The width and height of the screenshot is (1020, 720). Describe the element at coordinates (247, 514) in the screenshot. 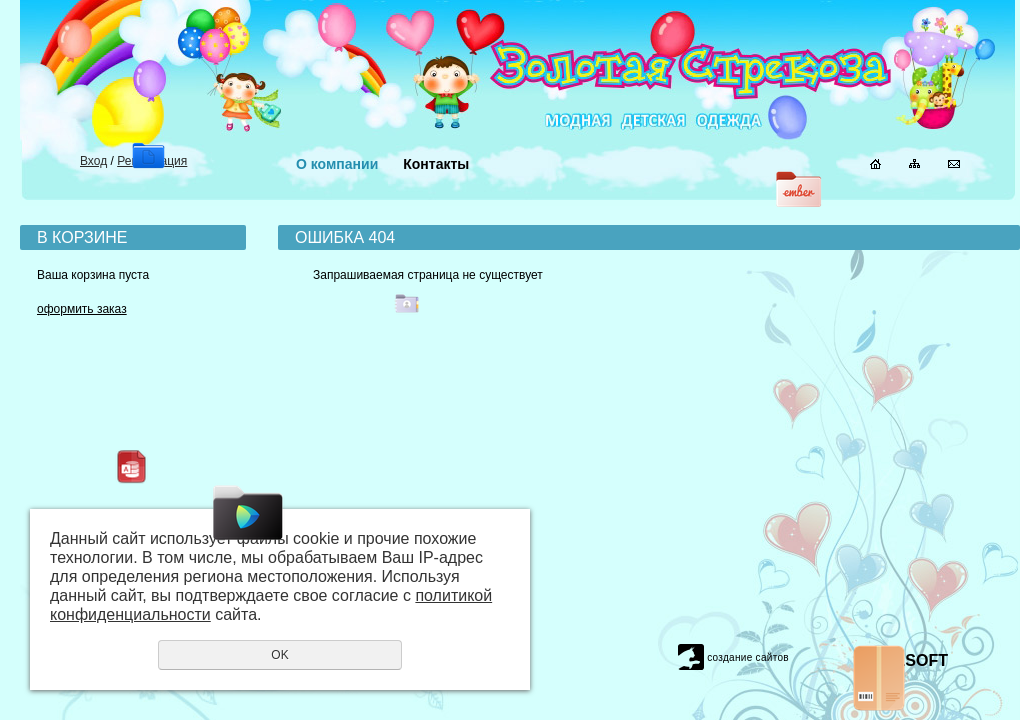

I see `open JetBrains Space project folder` at that location.